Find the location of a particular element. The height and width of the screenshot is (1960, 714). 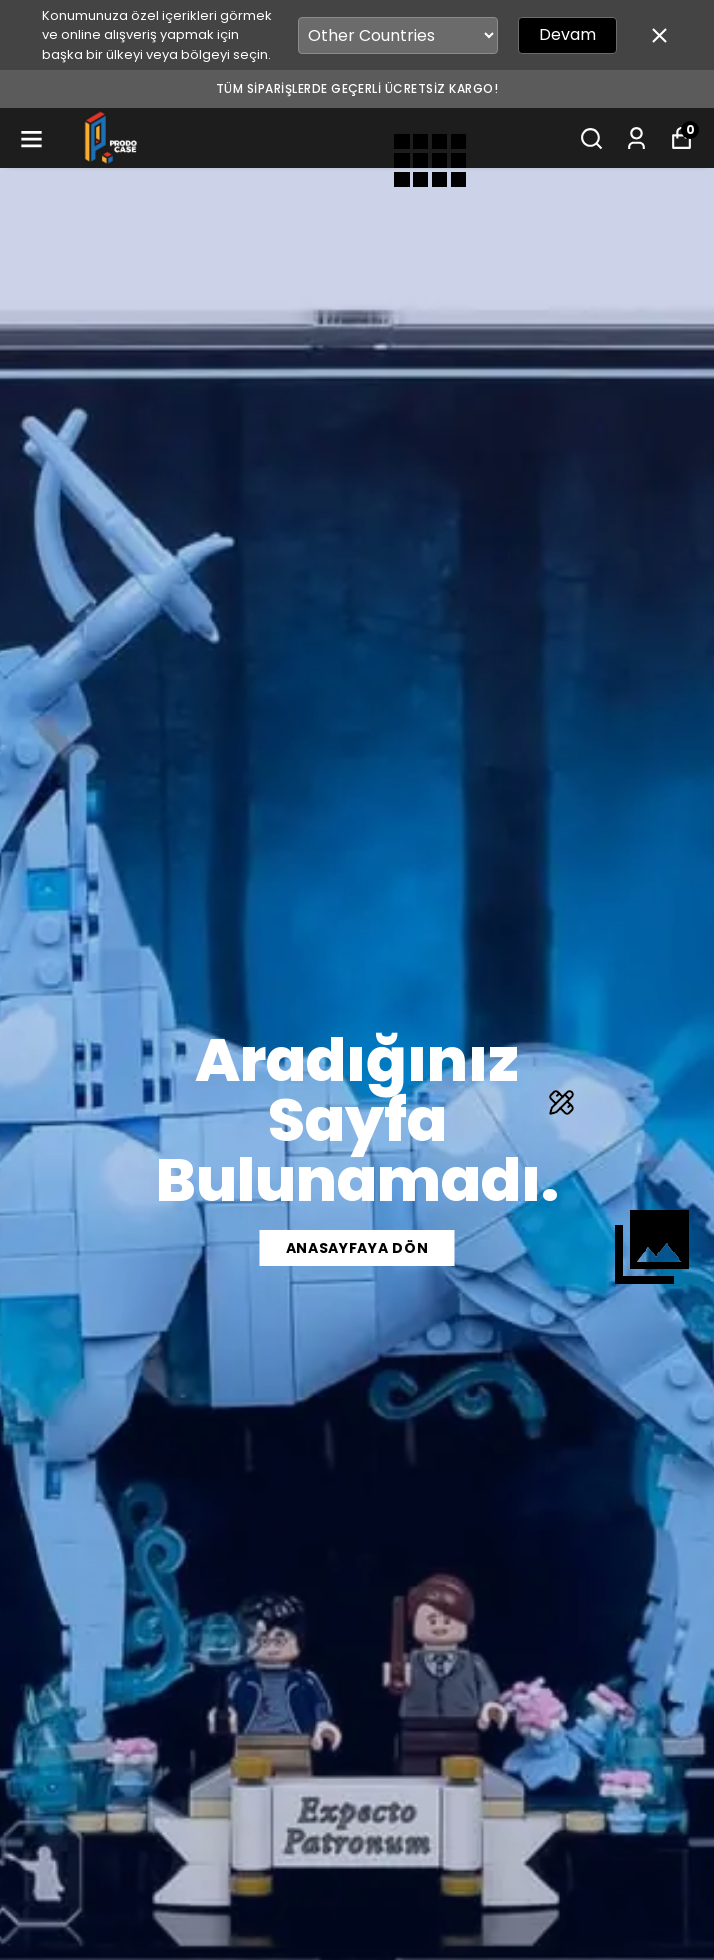

access your photo library is located at coordinates (652, 1247).